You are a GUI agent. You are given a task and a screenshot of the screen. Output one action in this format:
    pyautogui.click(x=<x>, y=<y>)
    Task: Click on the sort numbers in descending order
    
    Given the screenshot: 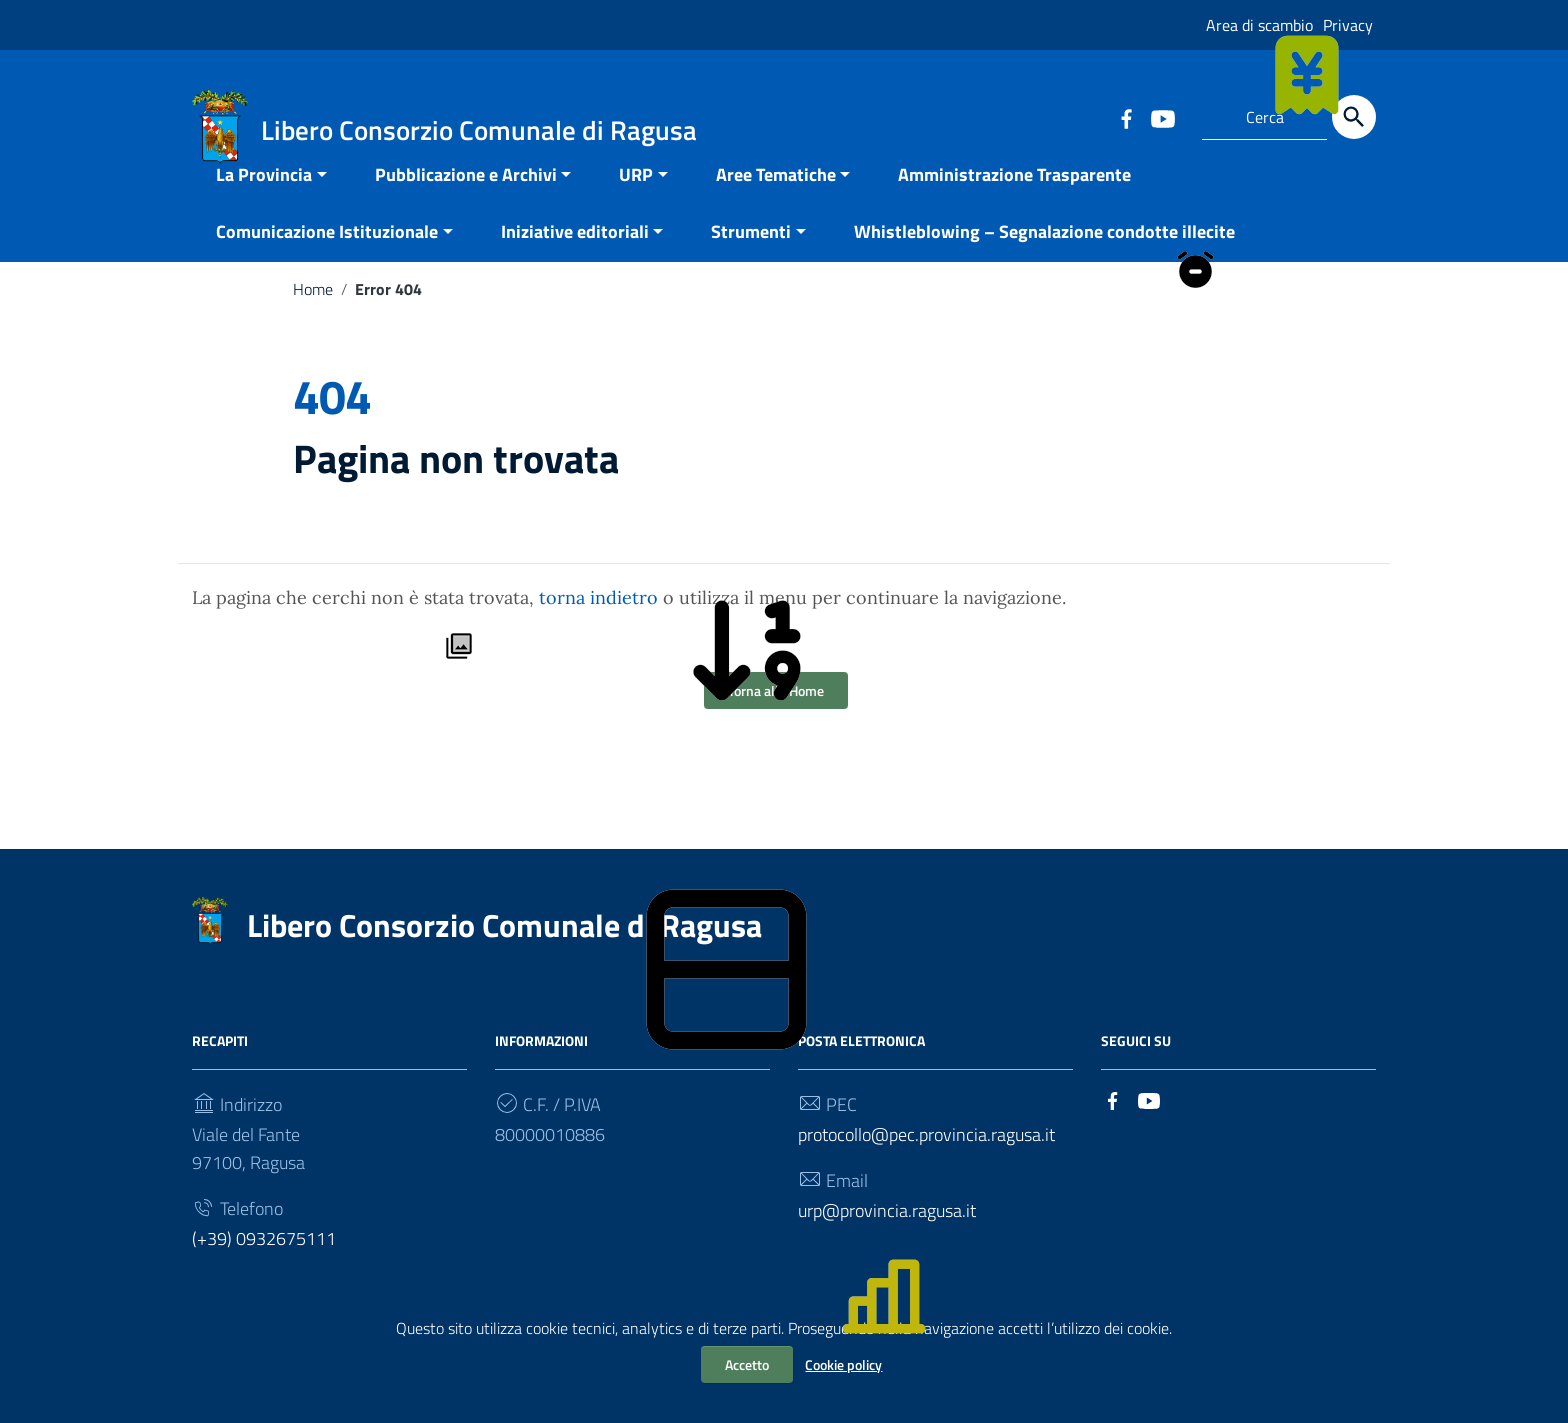 What is the action you would take?
    pyautogui.click(x=750, y=650)
    